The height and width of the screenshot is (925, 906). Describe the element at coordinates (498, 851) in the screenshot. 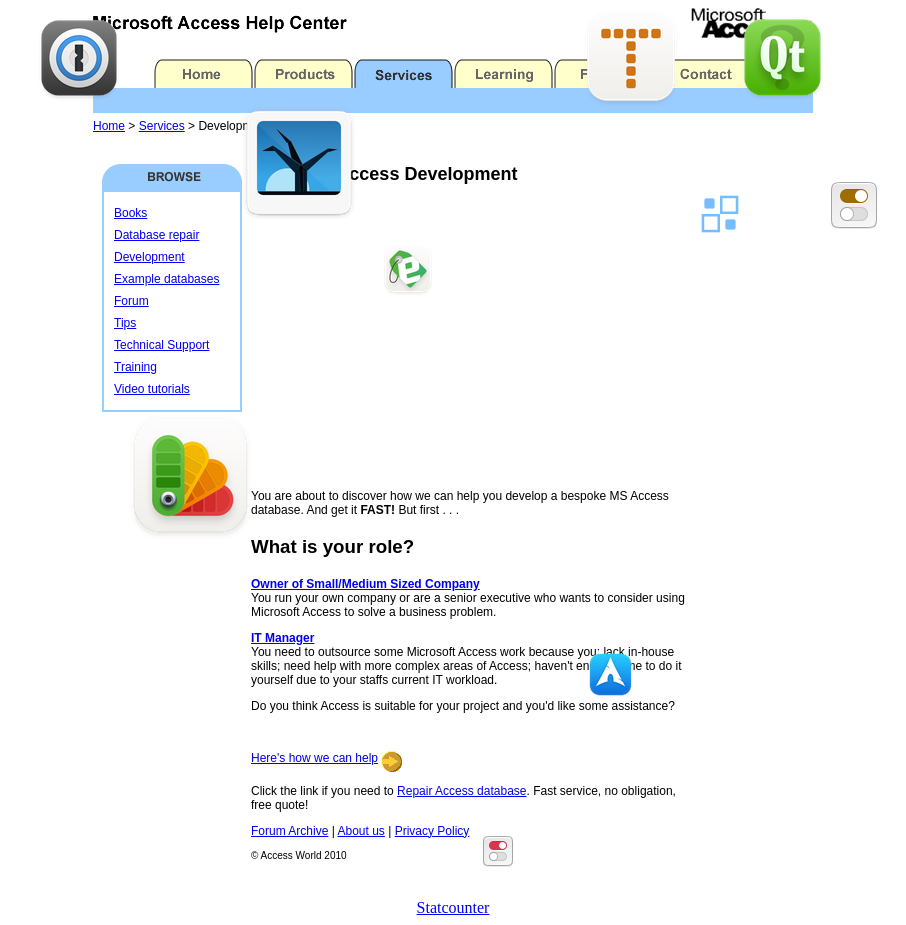

I see `open unity tweak tool settings` at that location.